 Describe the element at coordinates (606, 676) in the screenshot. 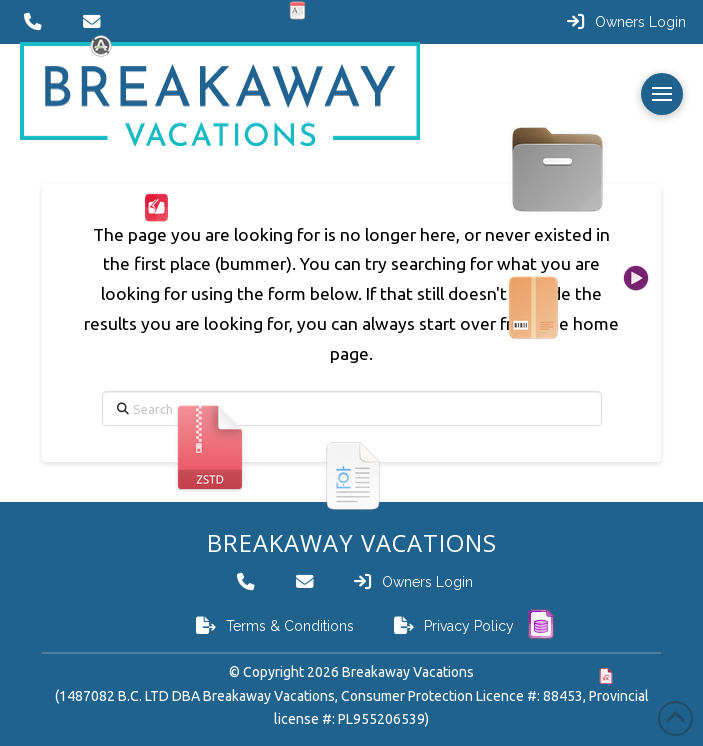

I see `libreoffice math formula template file` at that location.